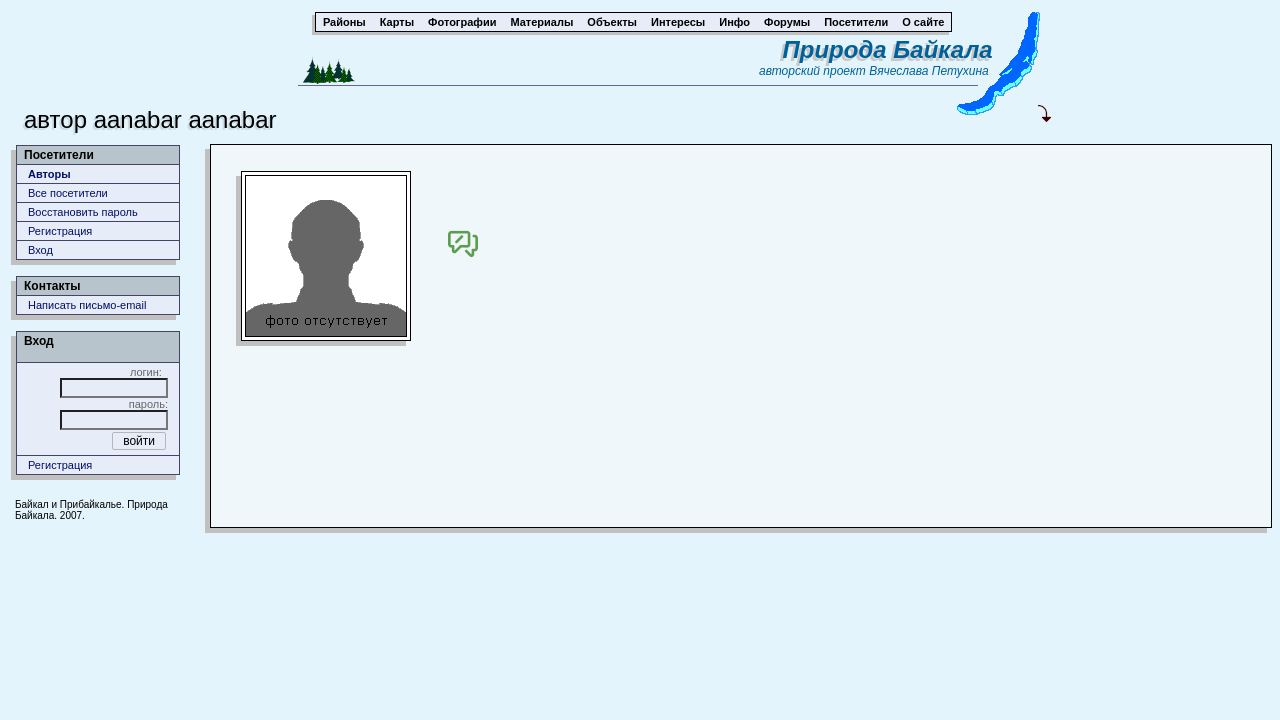  I want to click on navigate to the next item below, so click(1044, 113).